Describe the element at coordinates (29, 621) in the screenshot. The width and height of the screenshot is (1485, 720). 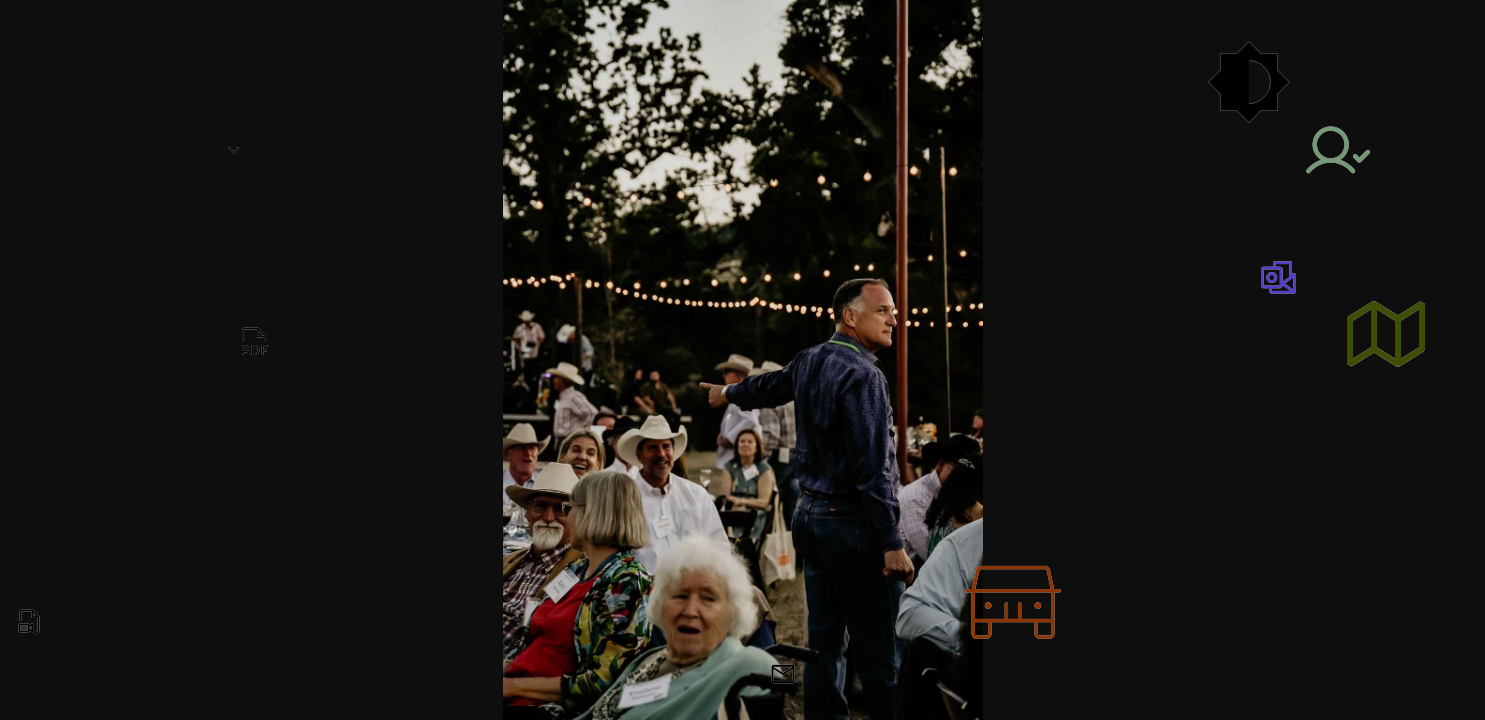
I see `video file attachment` at that location.